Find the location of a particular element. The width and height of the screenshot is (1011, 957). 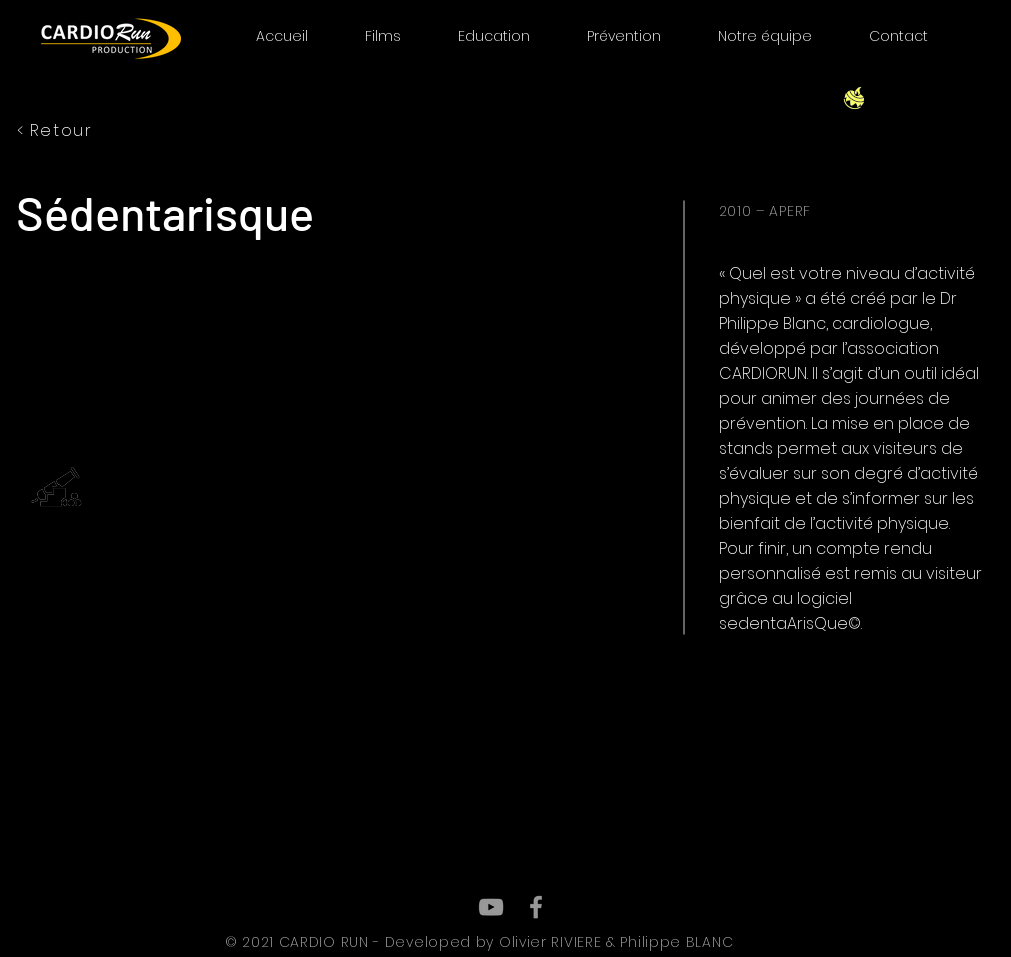

fire cannon in pirate-themed game is located at coordinates (56, 486).